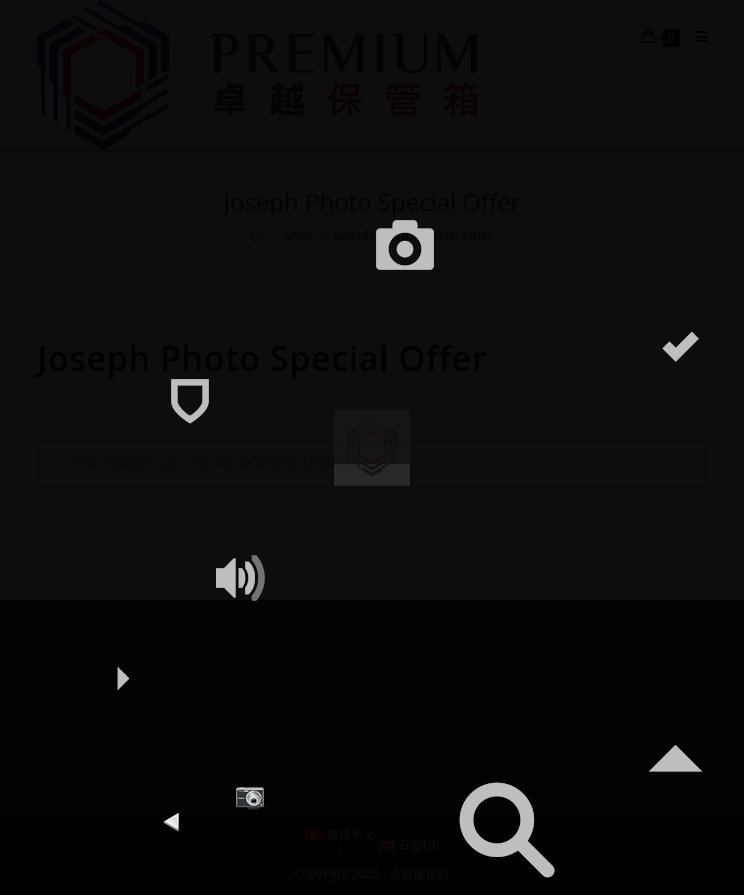 The image size is (744, 895). I want to click on access search settings and preferences, so click(507, 830).